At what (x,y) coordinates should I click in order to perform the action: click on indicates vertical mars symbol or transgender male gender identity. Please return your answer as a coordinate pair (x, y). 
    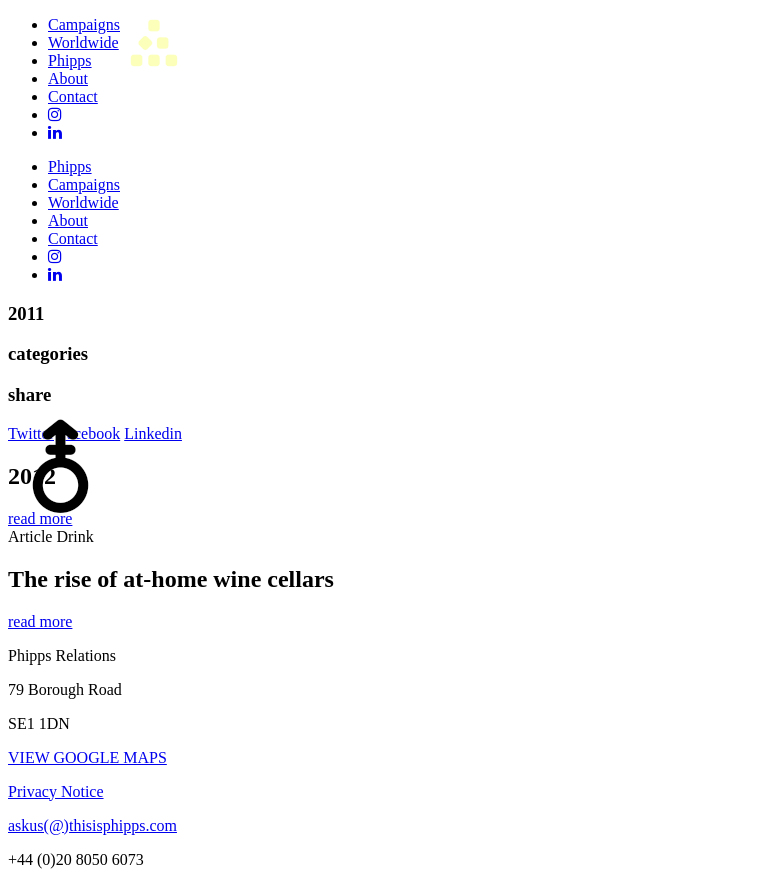
    Looking at the image, I should click on (60, 467).